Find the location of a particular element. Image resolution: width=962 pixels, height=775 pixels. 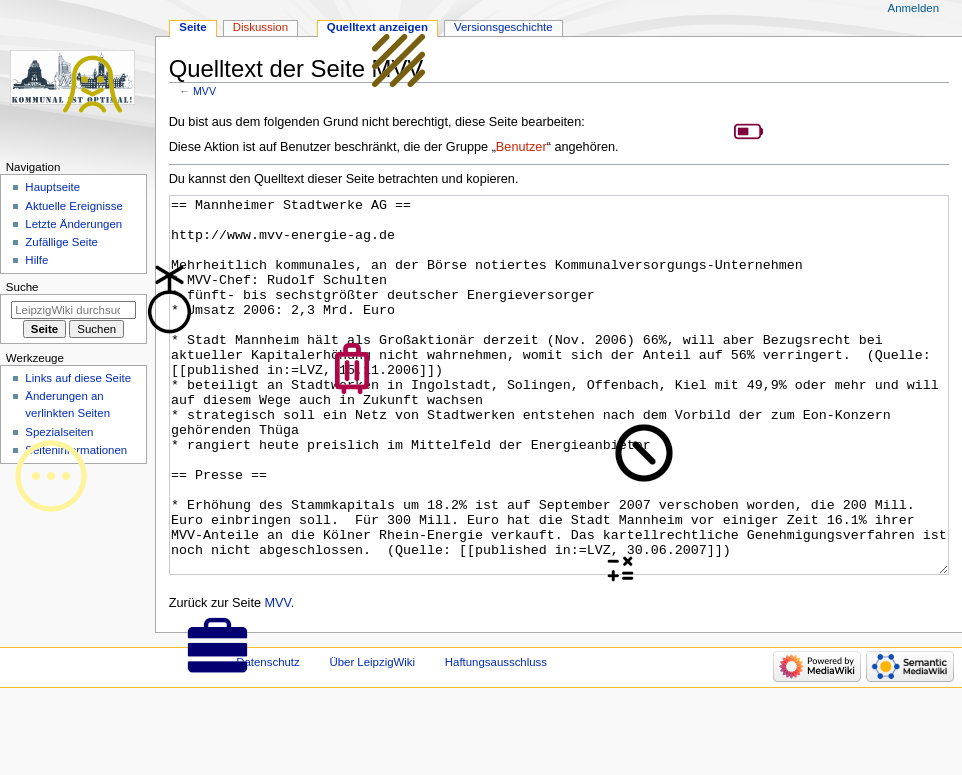

indicates nonbinary gender identity option is located at coordinates (169, 299).